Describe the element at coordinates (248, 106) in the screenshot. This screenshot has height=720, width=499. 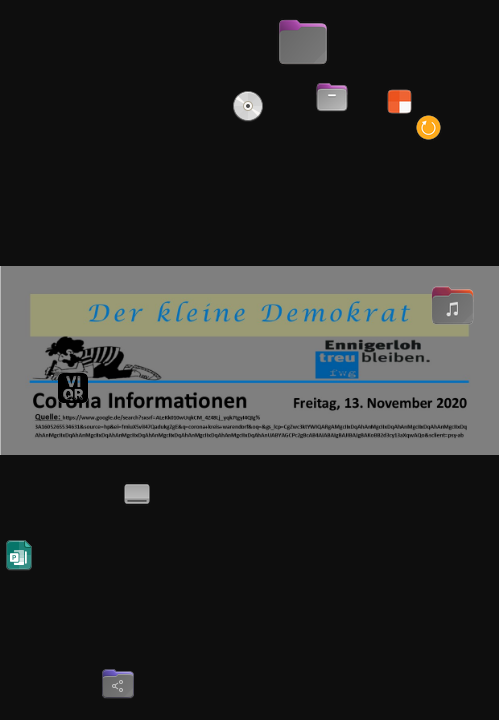
I see `indicates a rewritable CD drive or disc` at that location.